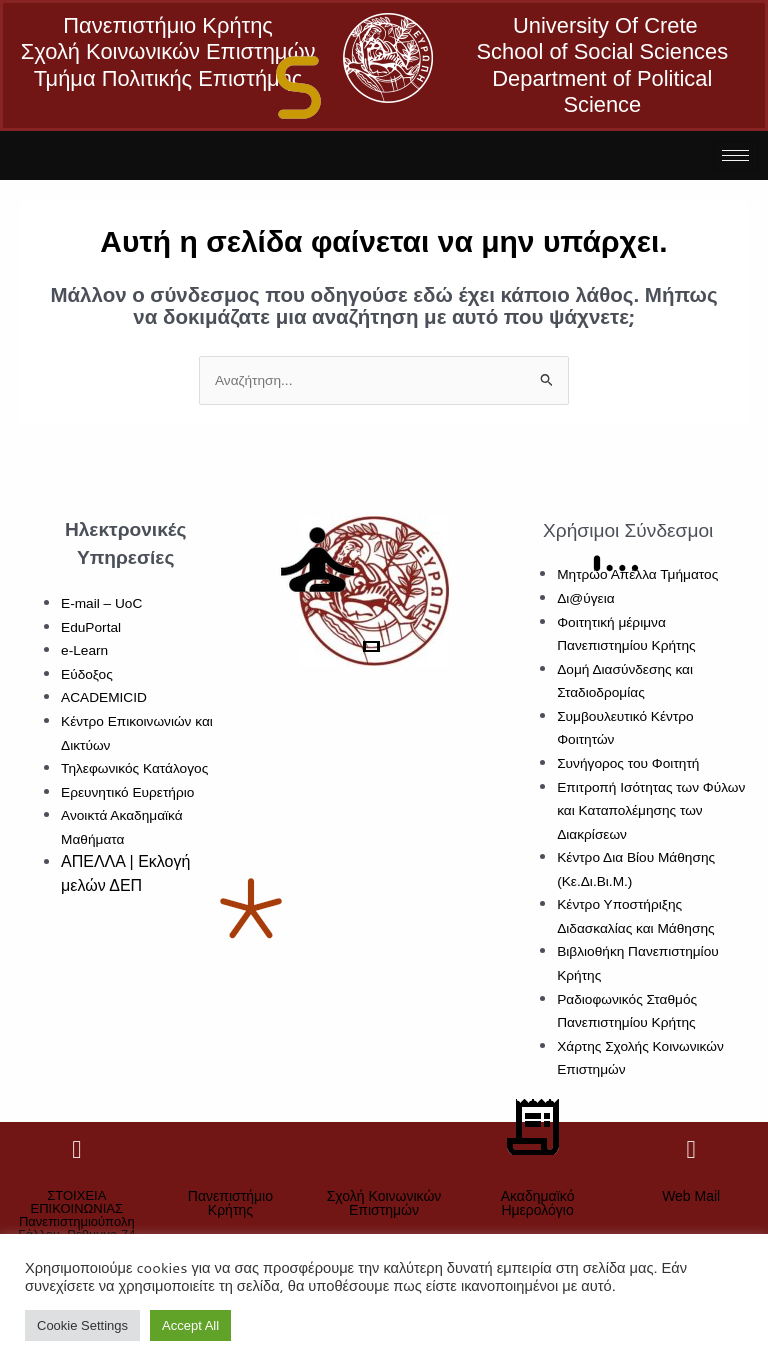 This screenshot has height=1371, width=768. I want to click on access meditation or mindfulness features, so click(317, 559).